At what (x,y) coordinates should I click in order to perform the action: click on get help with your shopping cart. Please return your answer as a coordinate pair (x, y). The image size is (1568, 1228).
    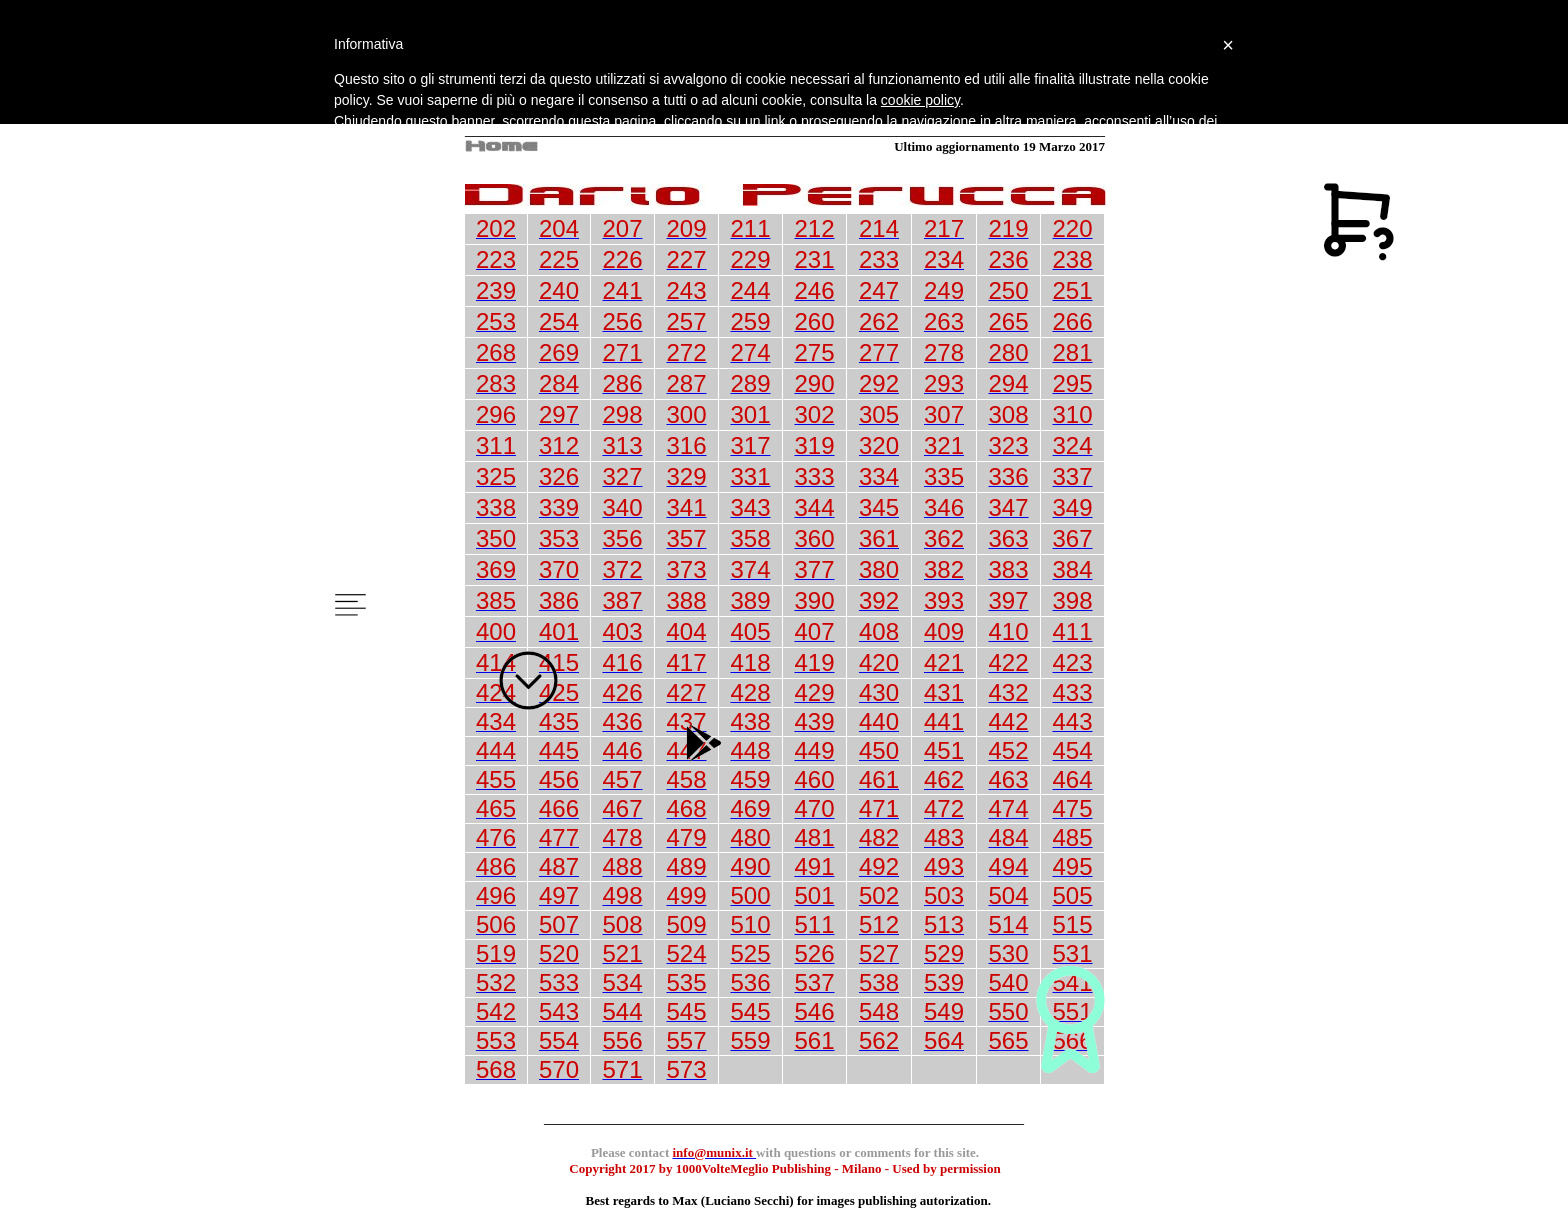
    Looking at the image, I should click on (1357, 220).